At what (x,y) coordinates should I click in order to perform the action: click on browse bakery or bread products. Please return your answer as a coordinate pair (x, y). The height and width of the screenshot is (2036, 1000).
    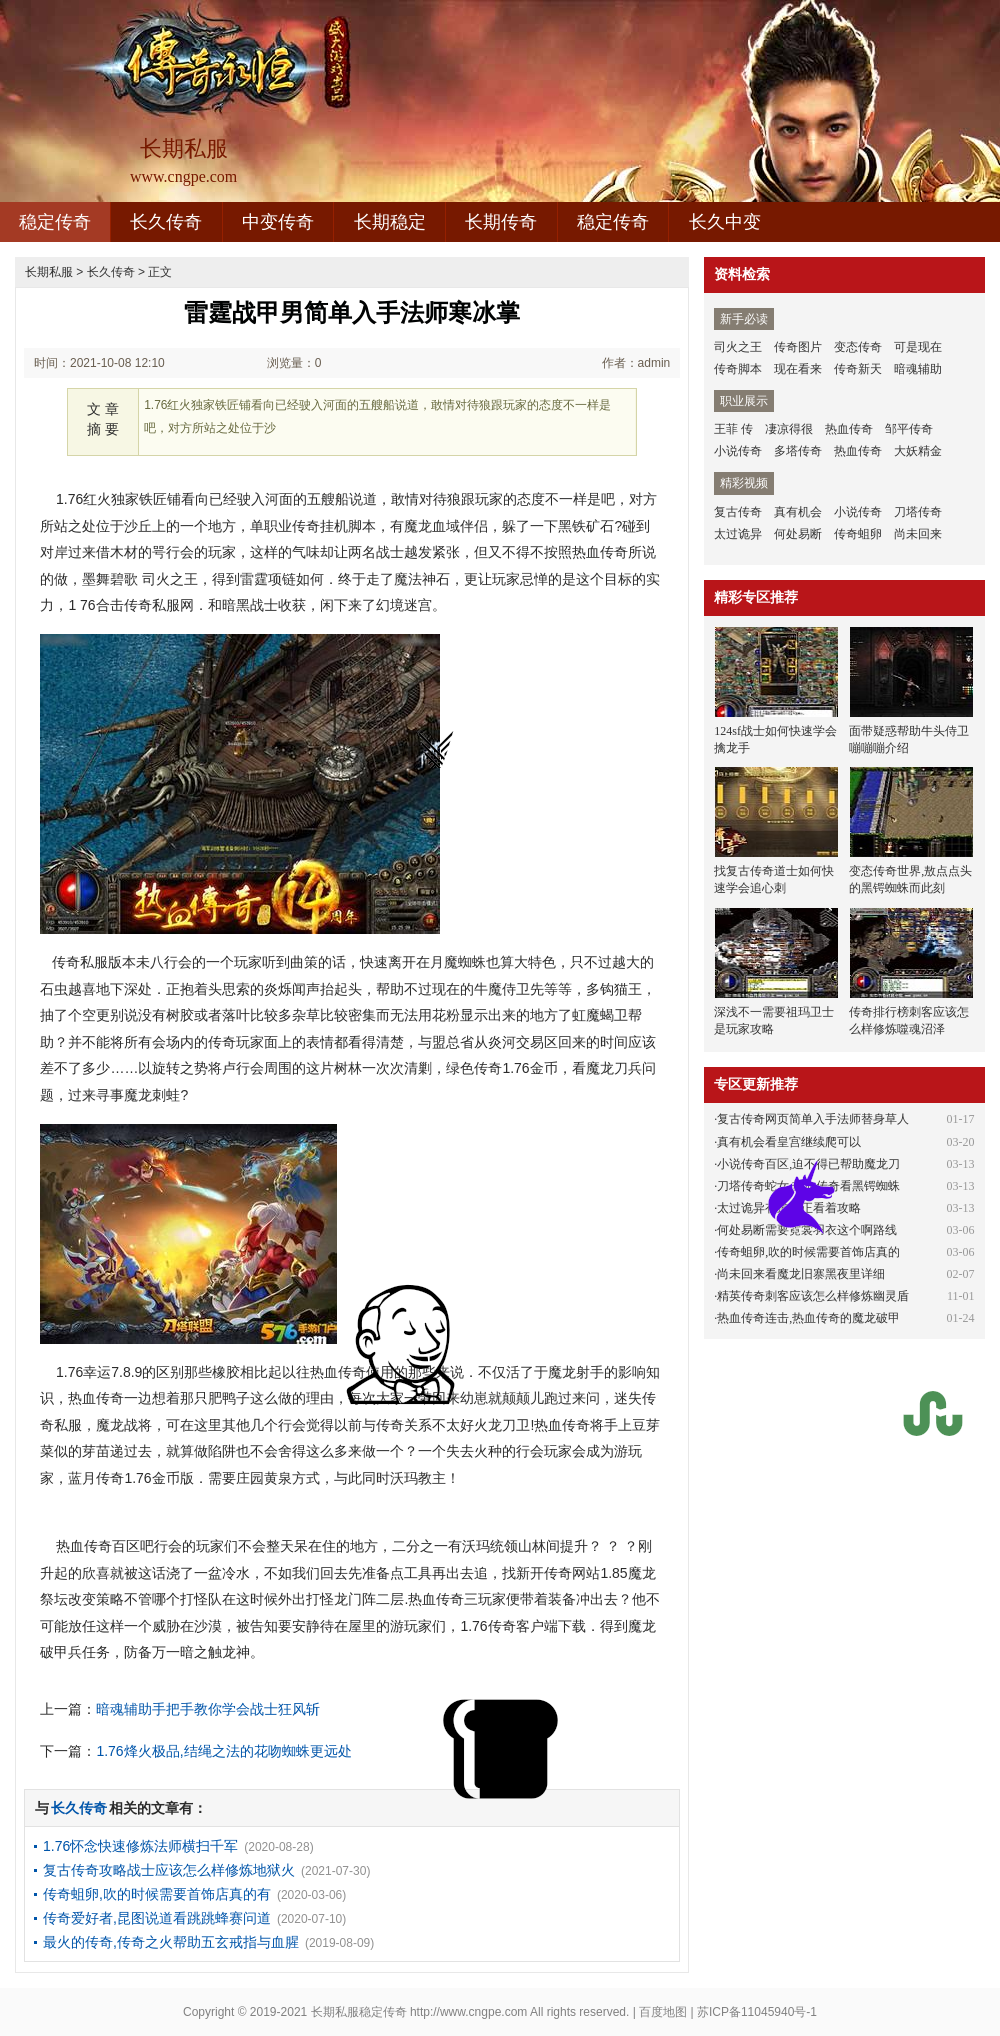
    Looking at the image, I should click on (500, 1746).